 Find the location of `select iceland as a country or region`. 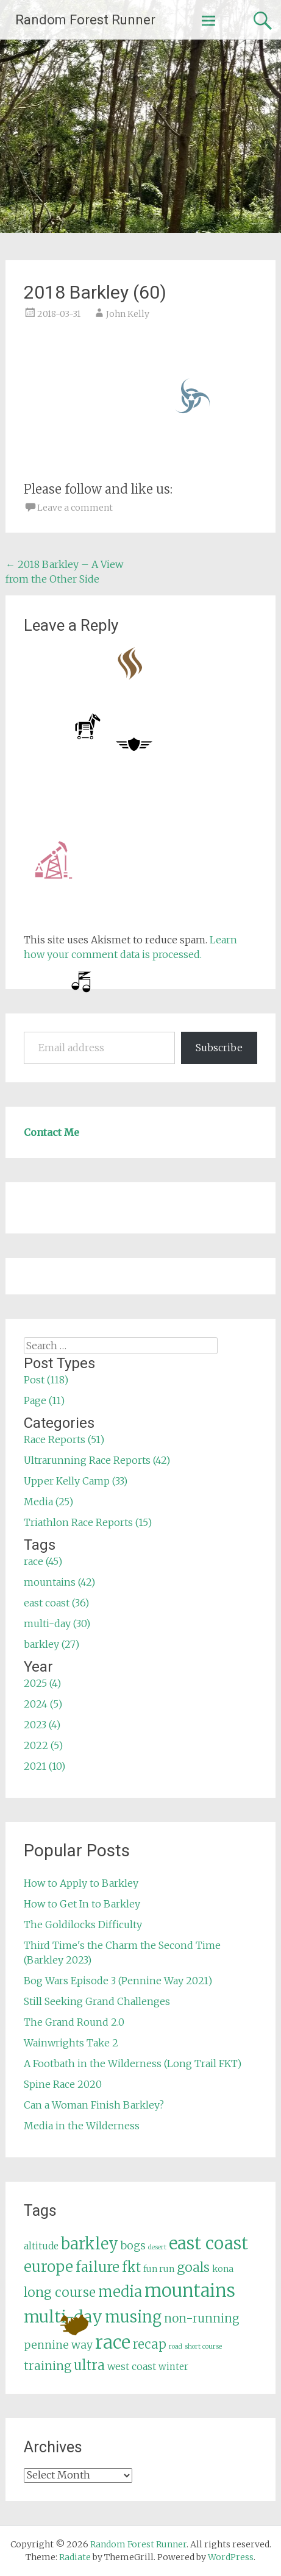

select iceland as a country or region is located at coordinates (74, 2325).